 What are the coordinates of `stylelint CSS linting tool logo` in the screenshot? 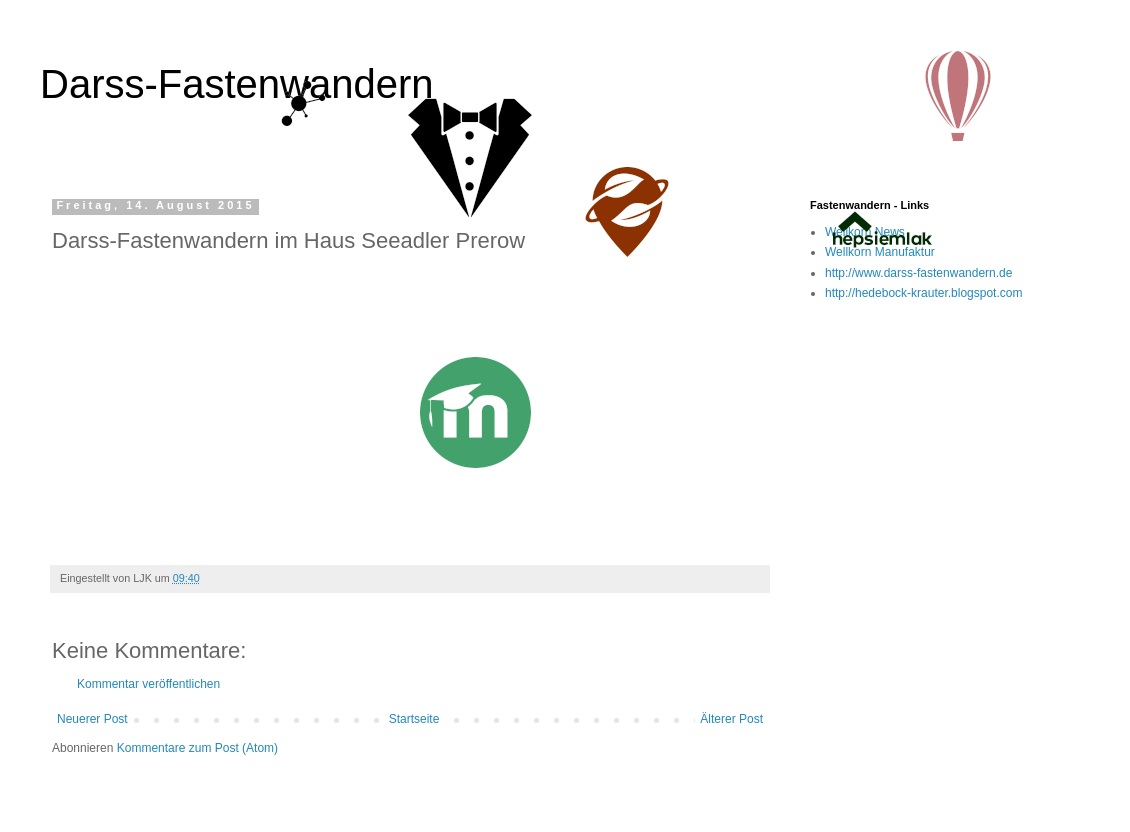 It's located at (470, 158).